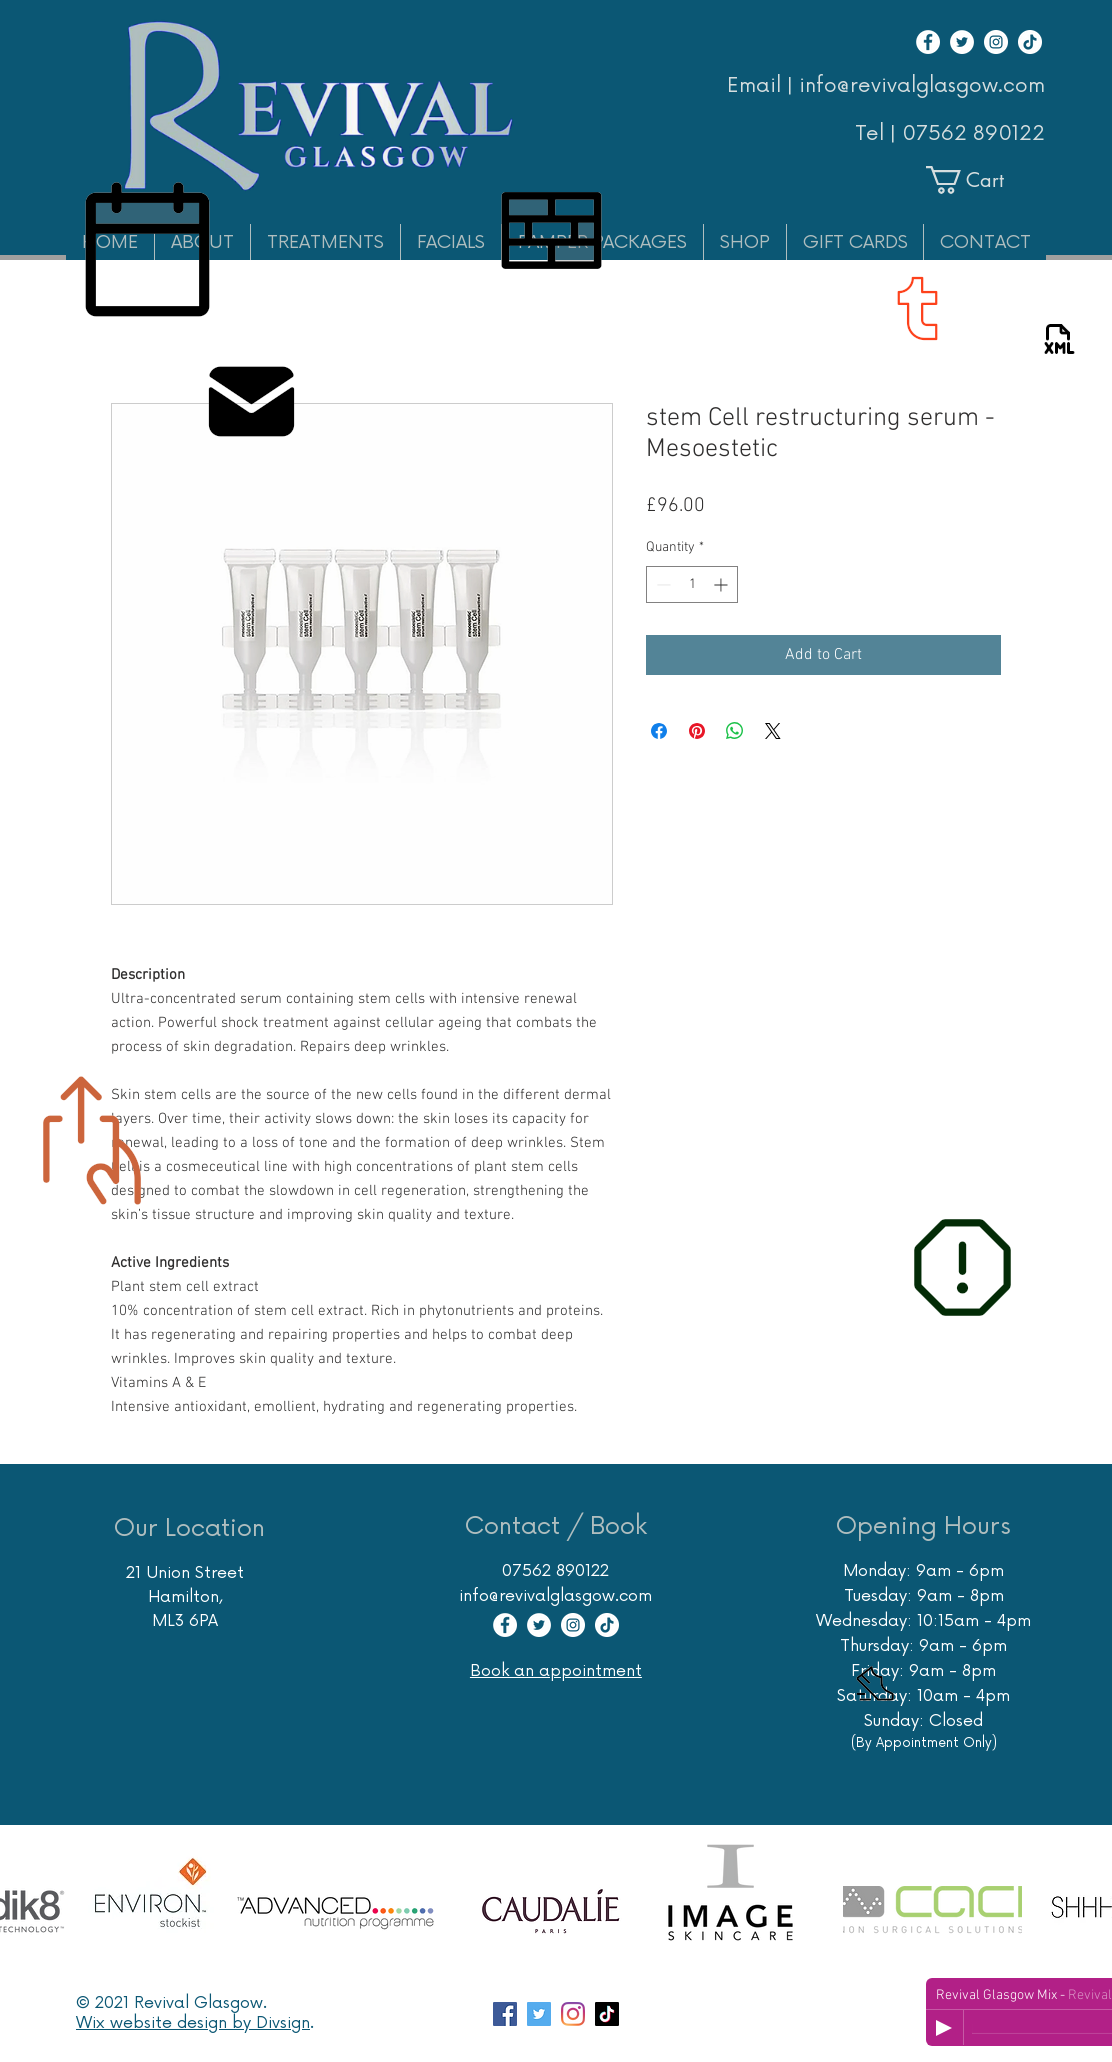 The width and height of the screenshot is (1112, 2062). I want to click on deposit or transfer funds, so click(85, 1140).